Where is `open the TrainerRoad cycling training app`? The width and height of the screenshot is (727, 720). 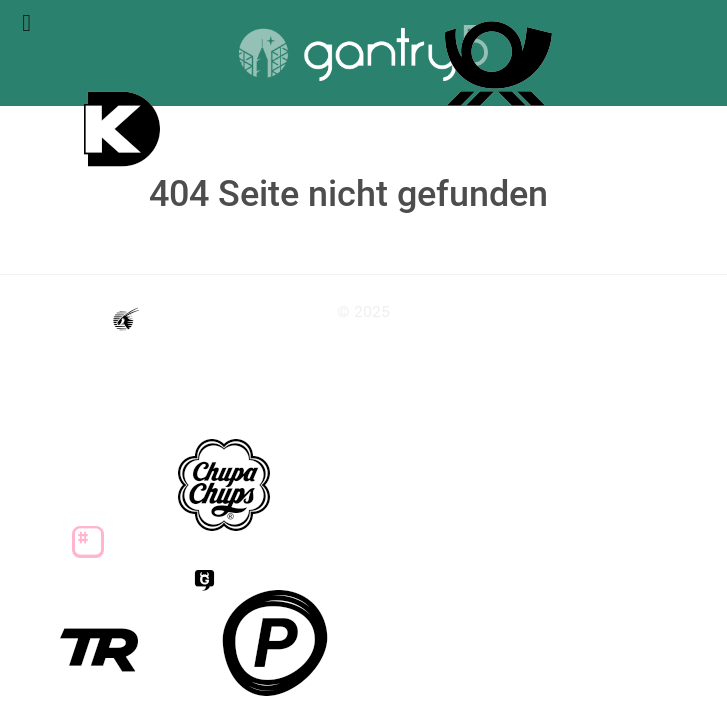 open the TrainerRoad cycling training app is located at coordinates (99, 650).